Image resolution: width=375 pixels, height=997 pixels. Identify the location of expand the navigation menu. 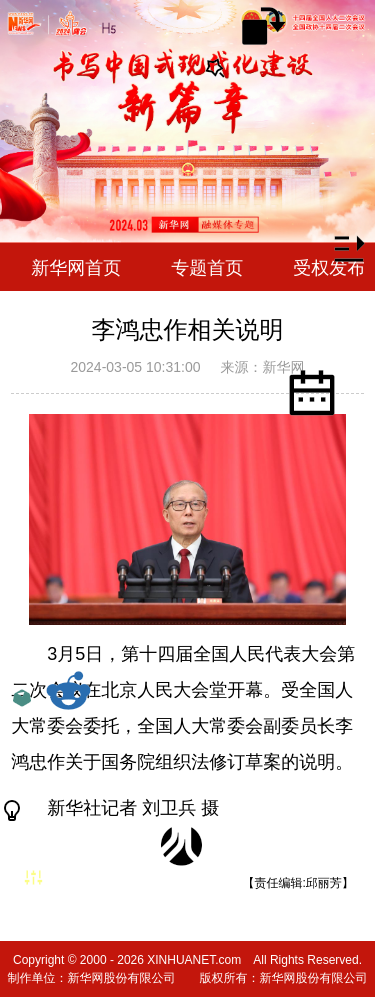
(349, 249).